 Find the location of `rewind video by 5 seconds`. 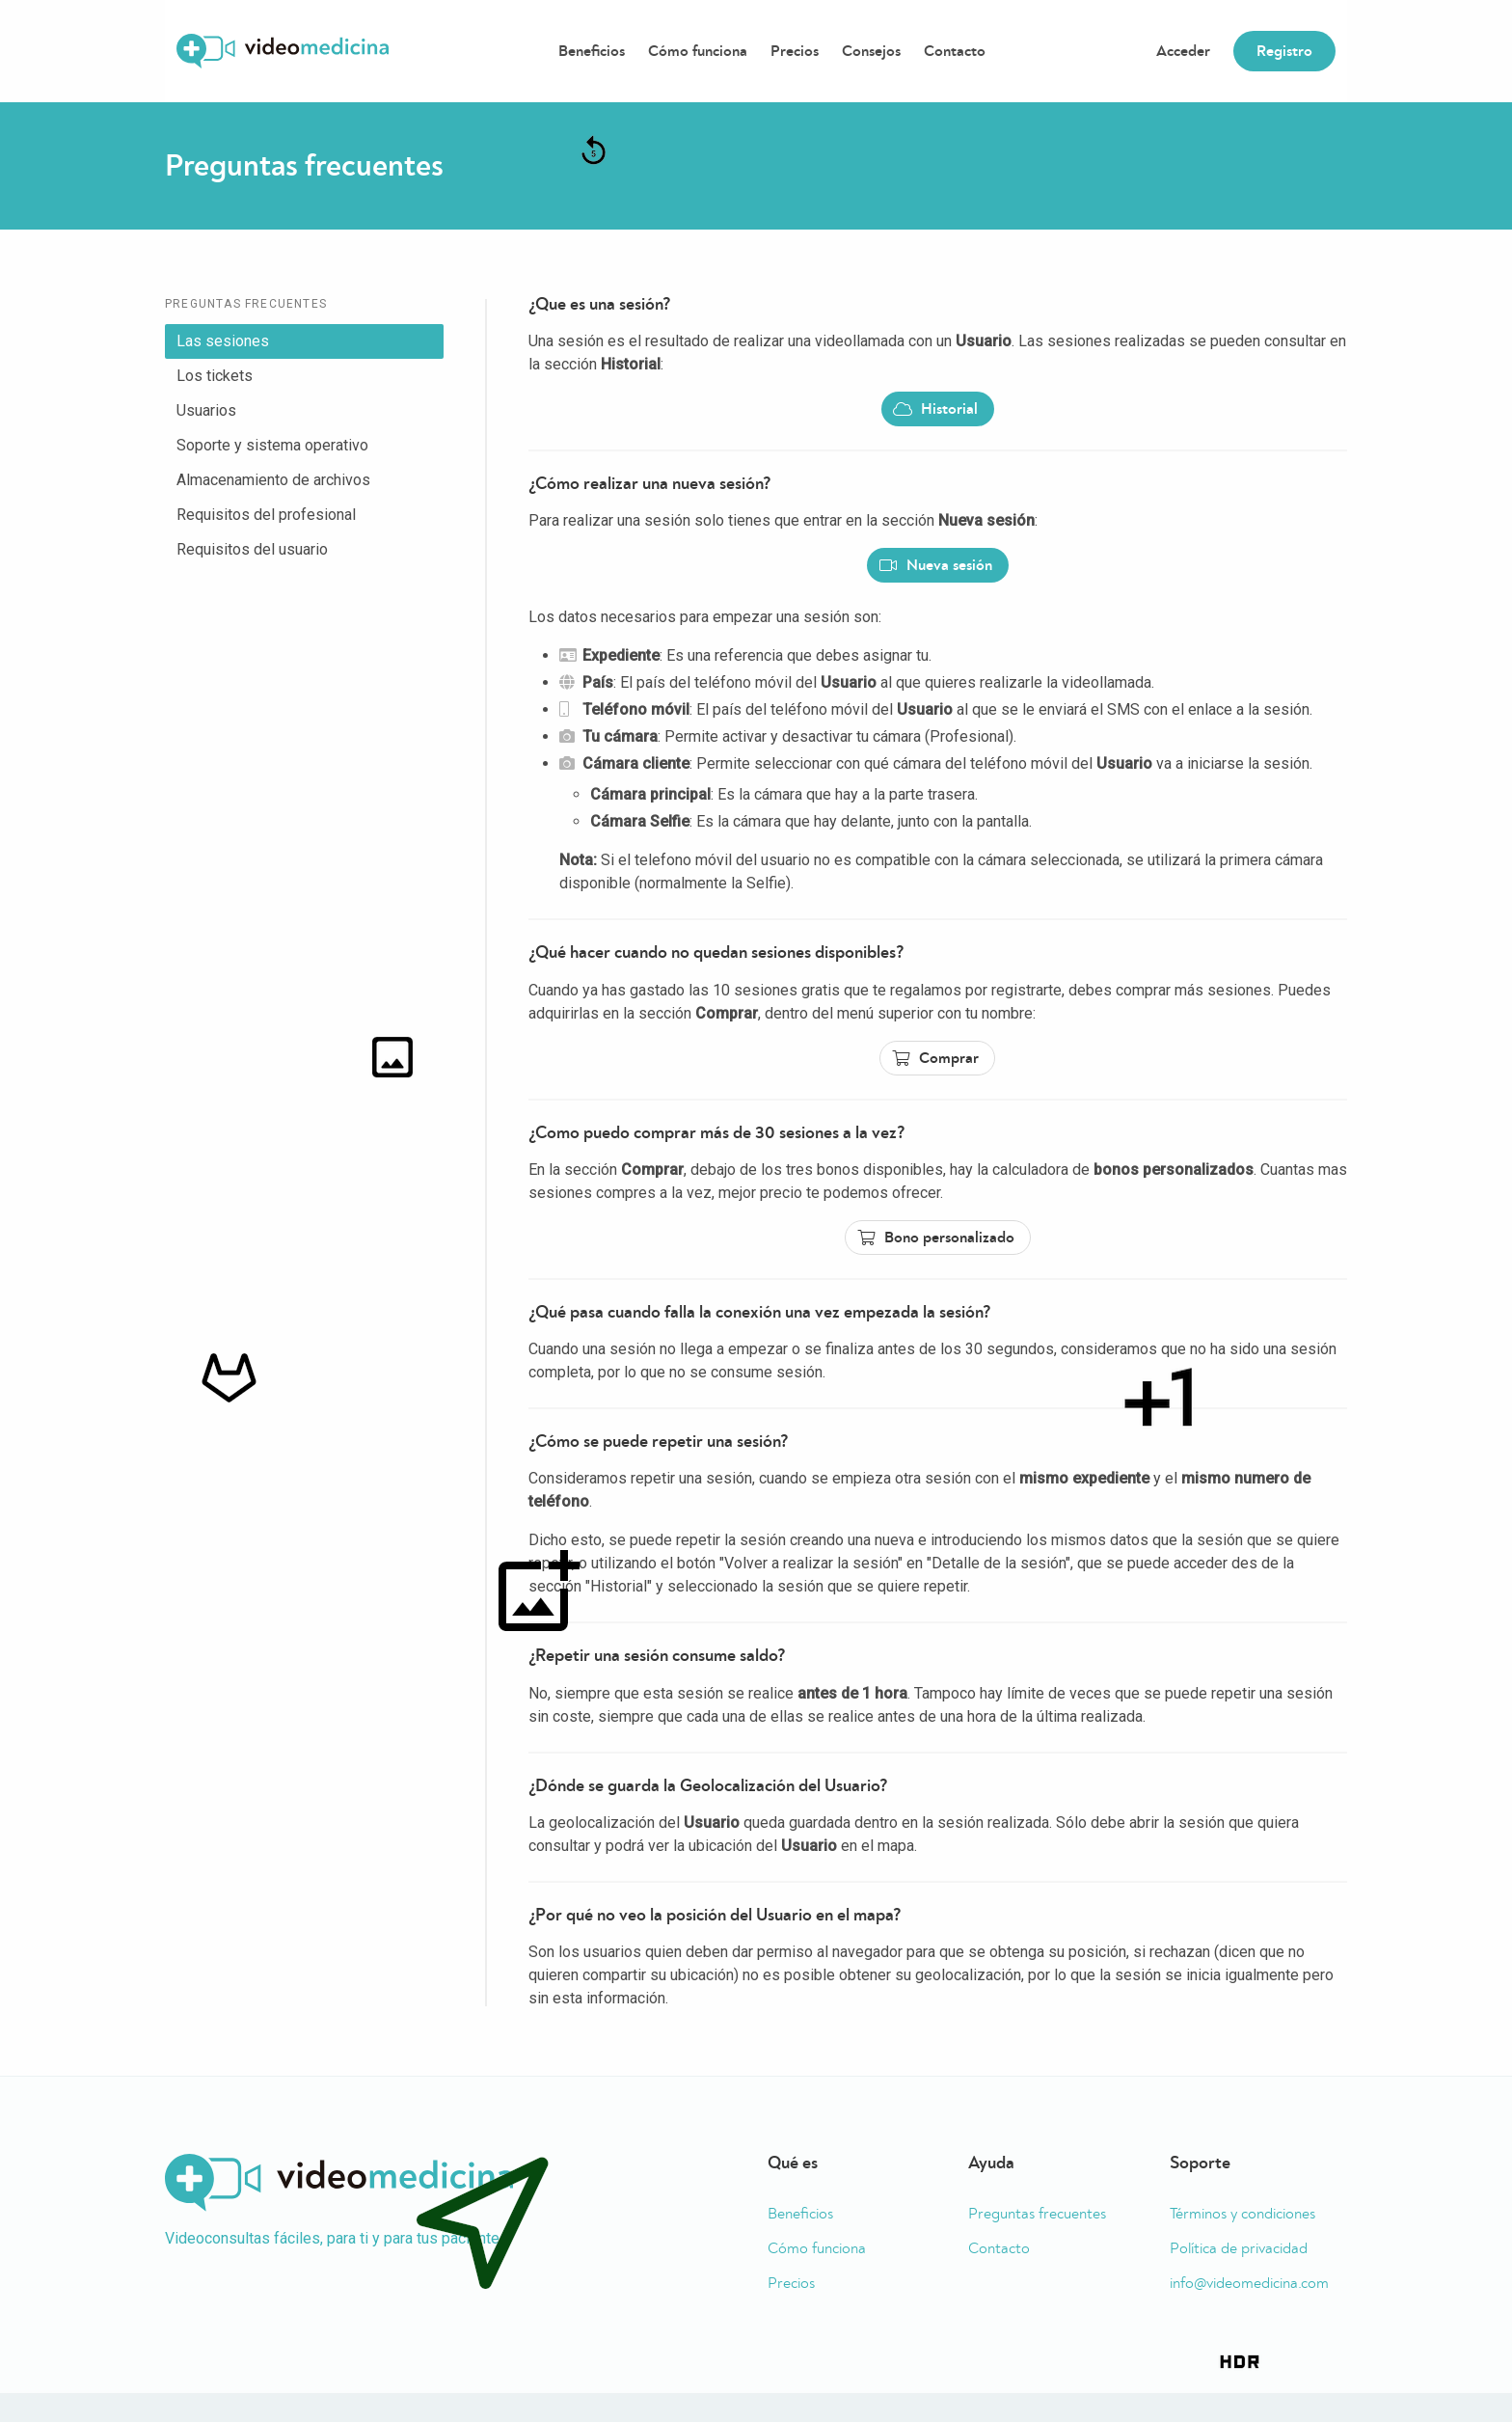

rewind video by 5 seconds is located at coordinates (593, 150).